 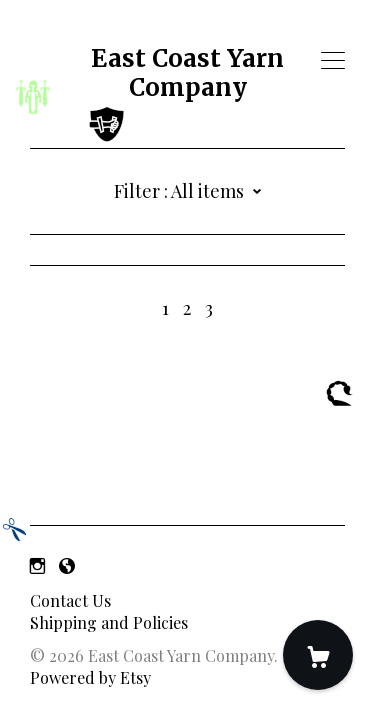 What do you see at coordinates (339, 392) in the screenshot?
I see `scorpion creature or enemy type in a game` at bounding box center [339, 392].